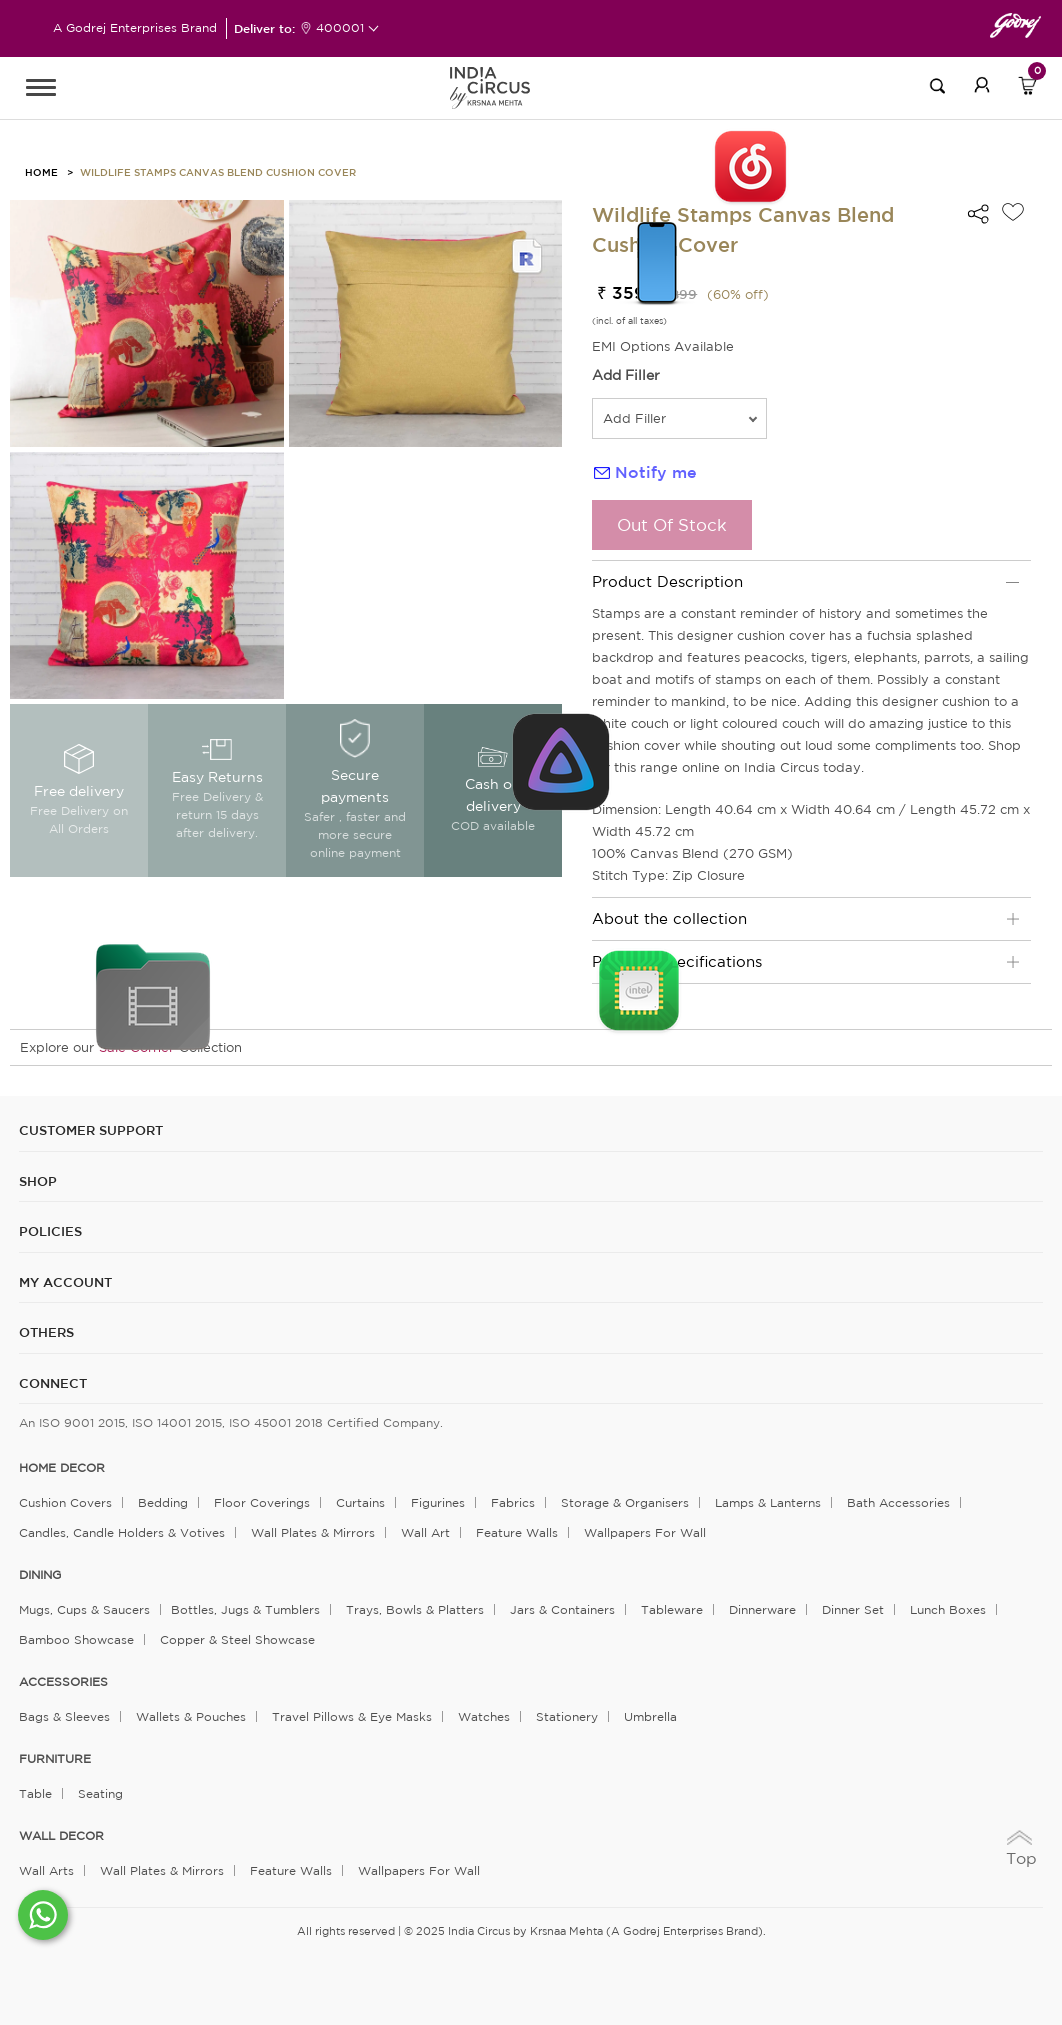 The image size is (1062, 2025). What do you see at coordinates (657, 264) in the screenshot?
I see `iPhone 13 Pro device icon` at bounding box center [657, 264].